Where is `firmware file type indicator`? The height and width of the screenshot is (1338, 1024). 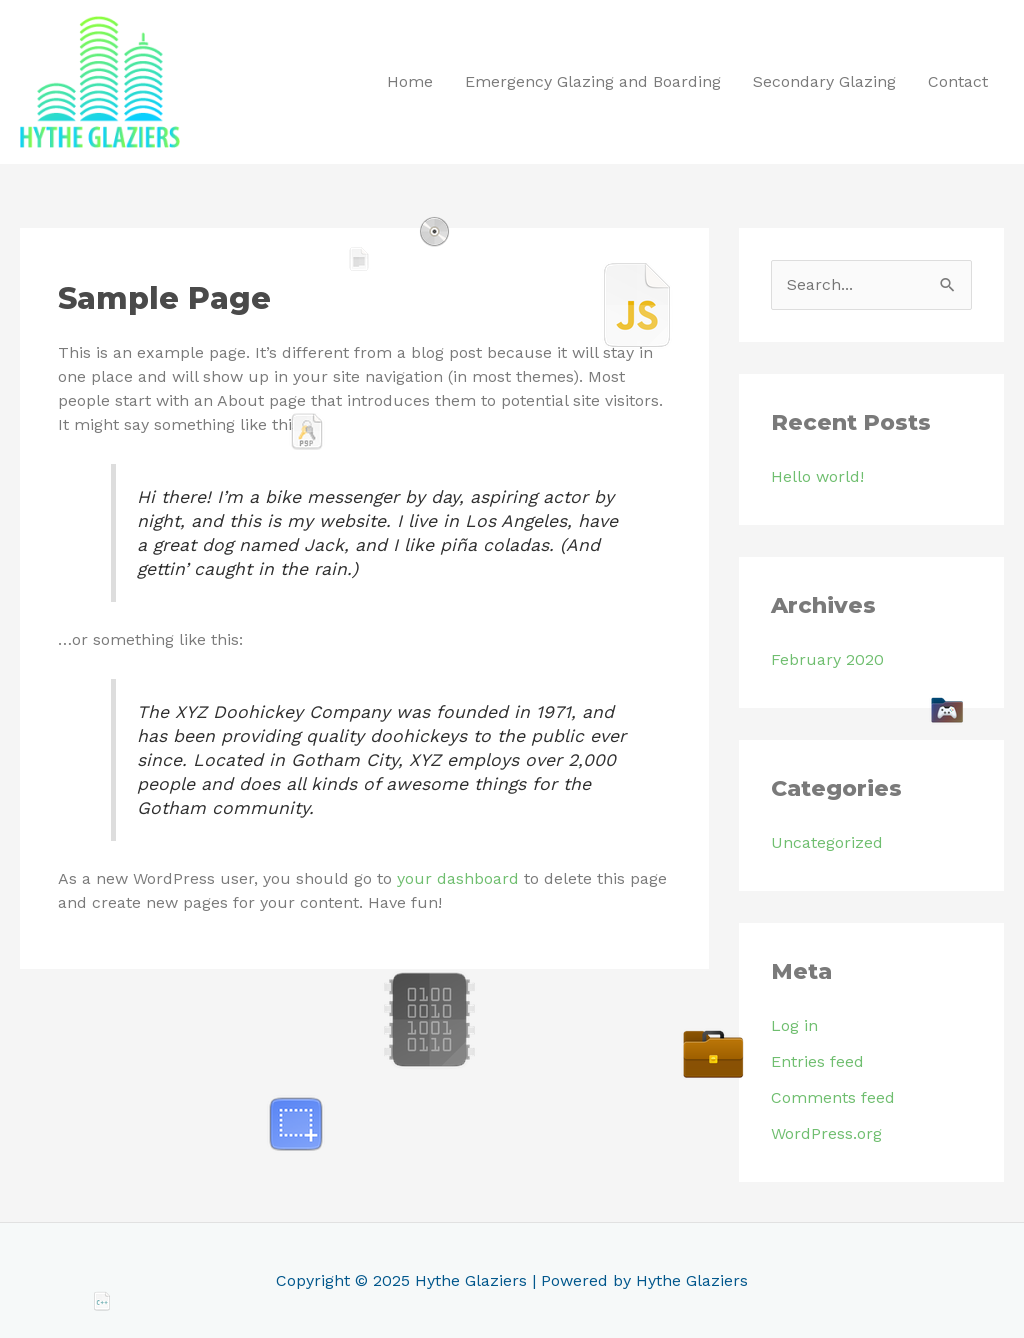
firmware file type indicator is located at coordinates (429, 1019).